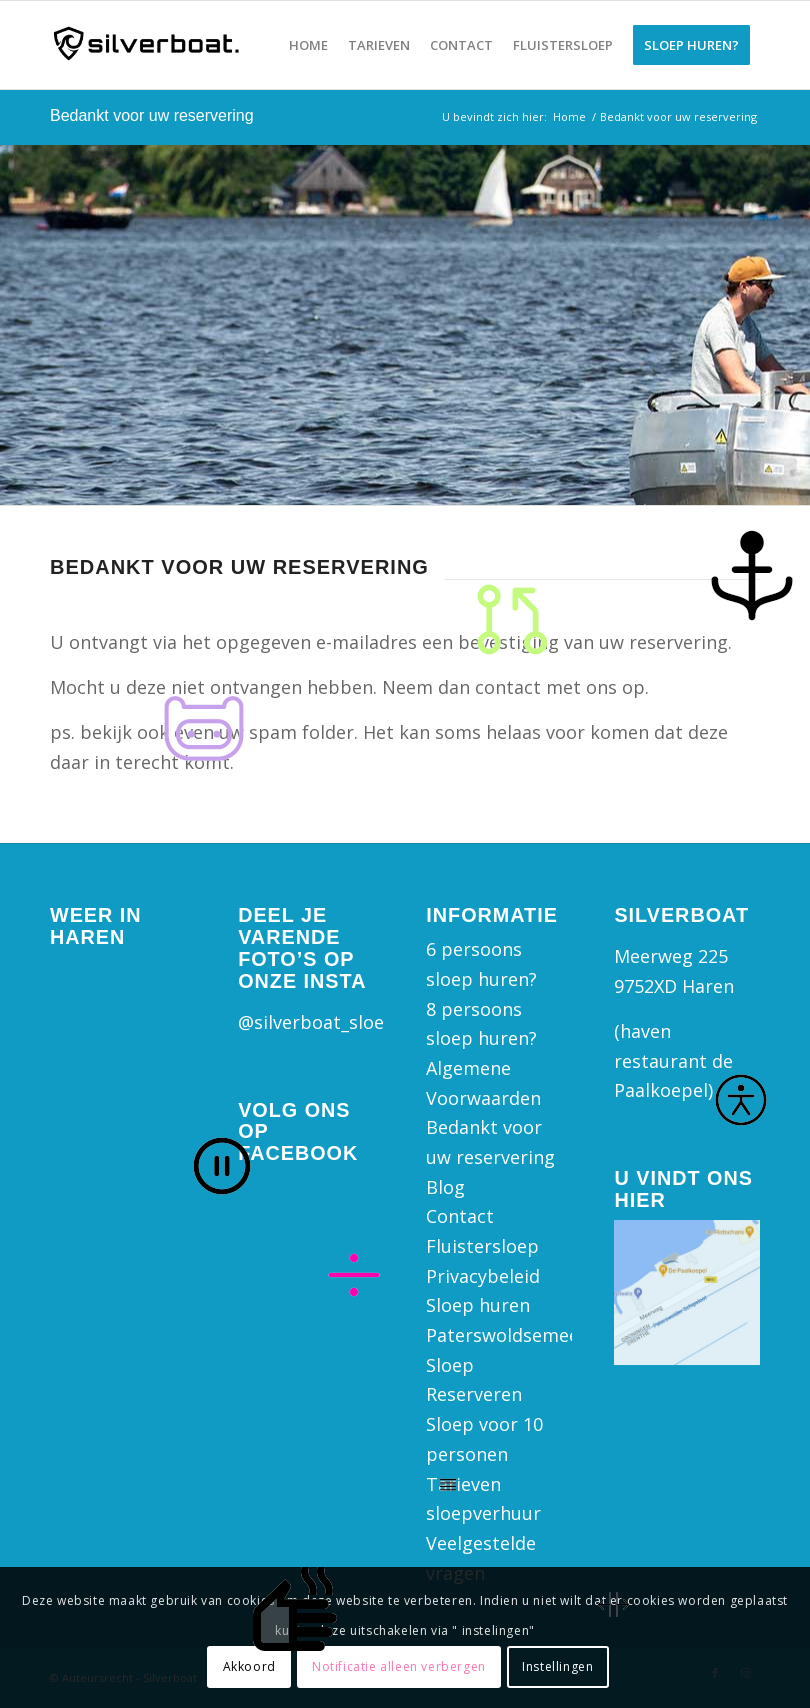 Image resolution: width=810 pixels, height=1708 pixels. What do you see at coordinates (354, 1275) in the screenshot?
I see `perform division calculation` at bounding box center [354, 1275].